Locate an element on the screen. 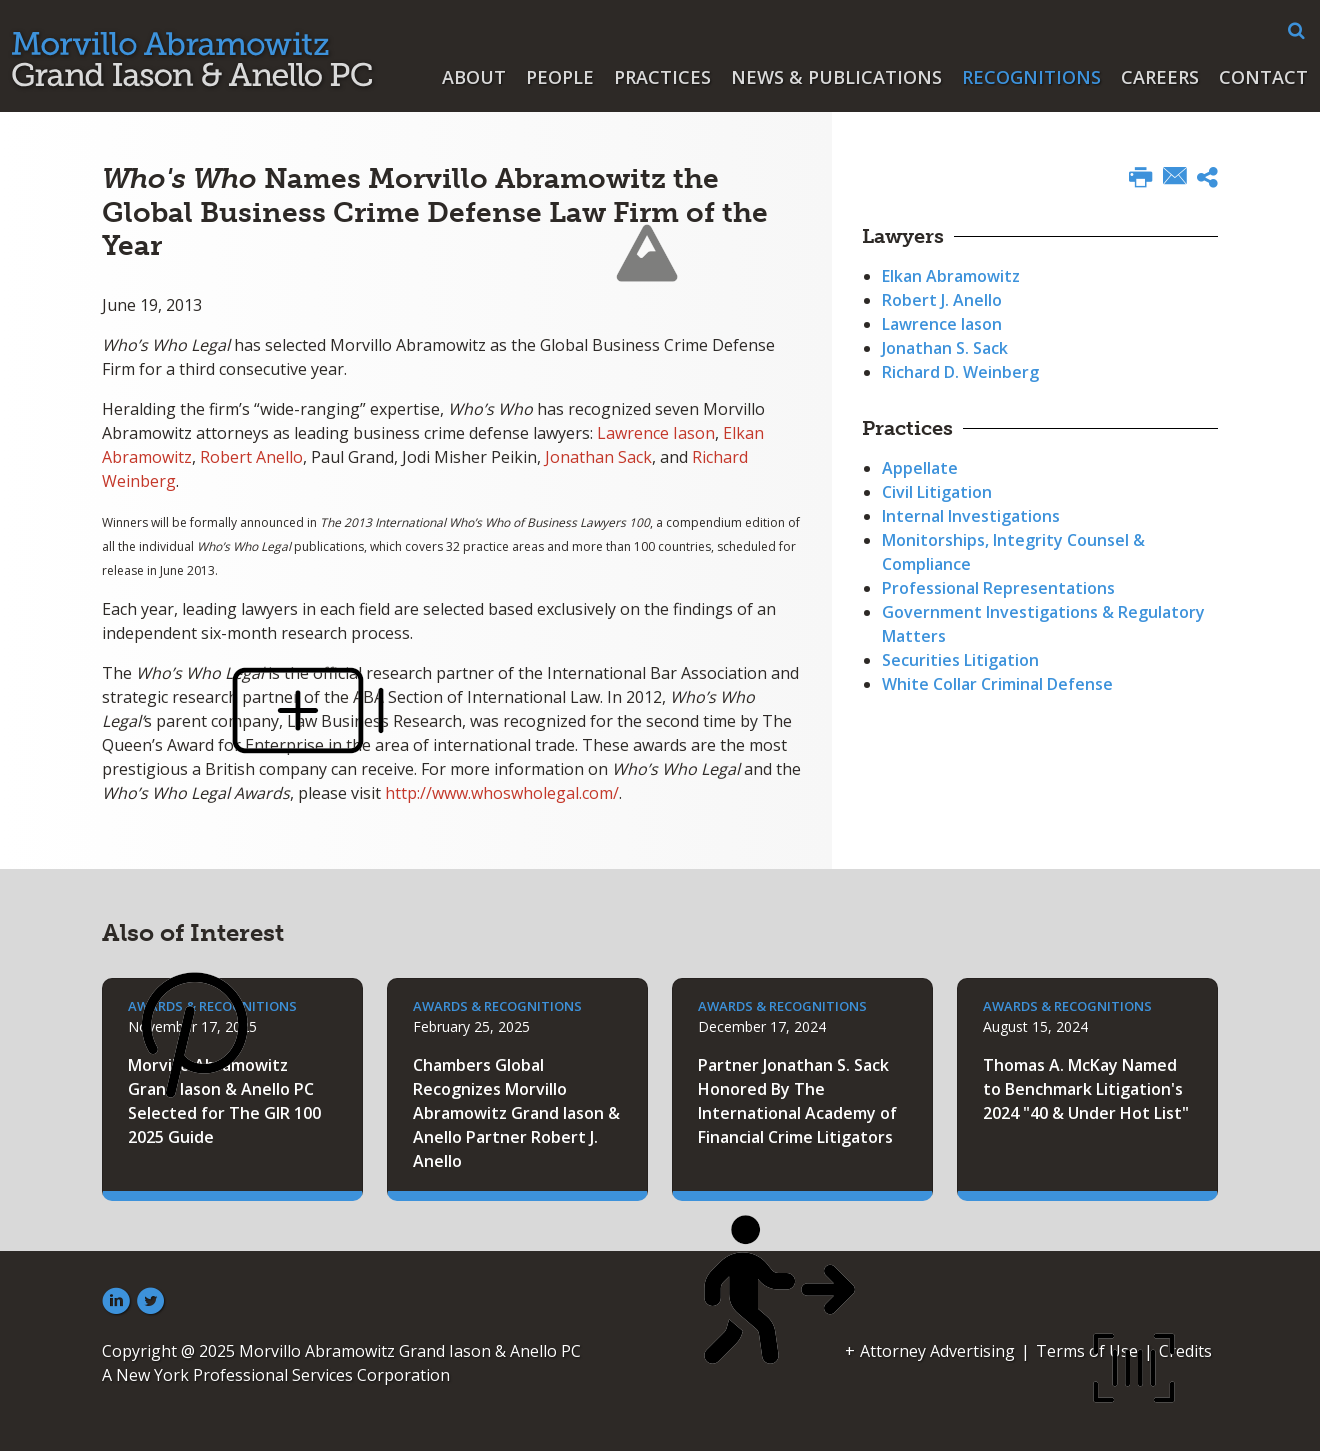  scan a barcode is located at coordinates (1134, 1368).